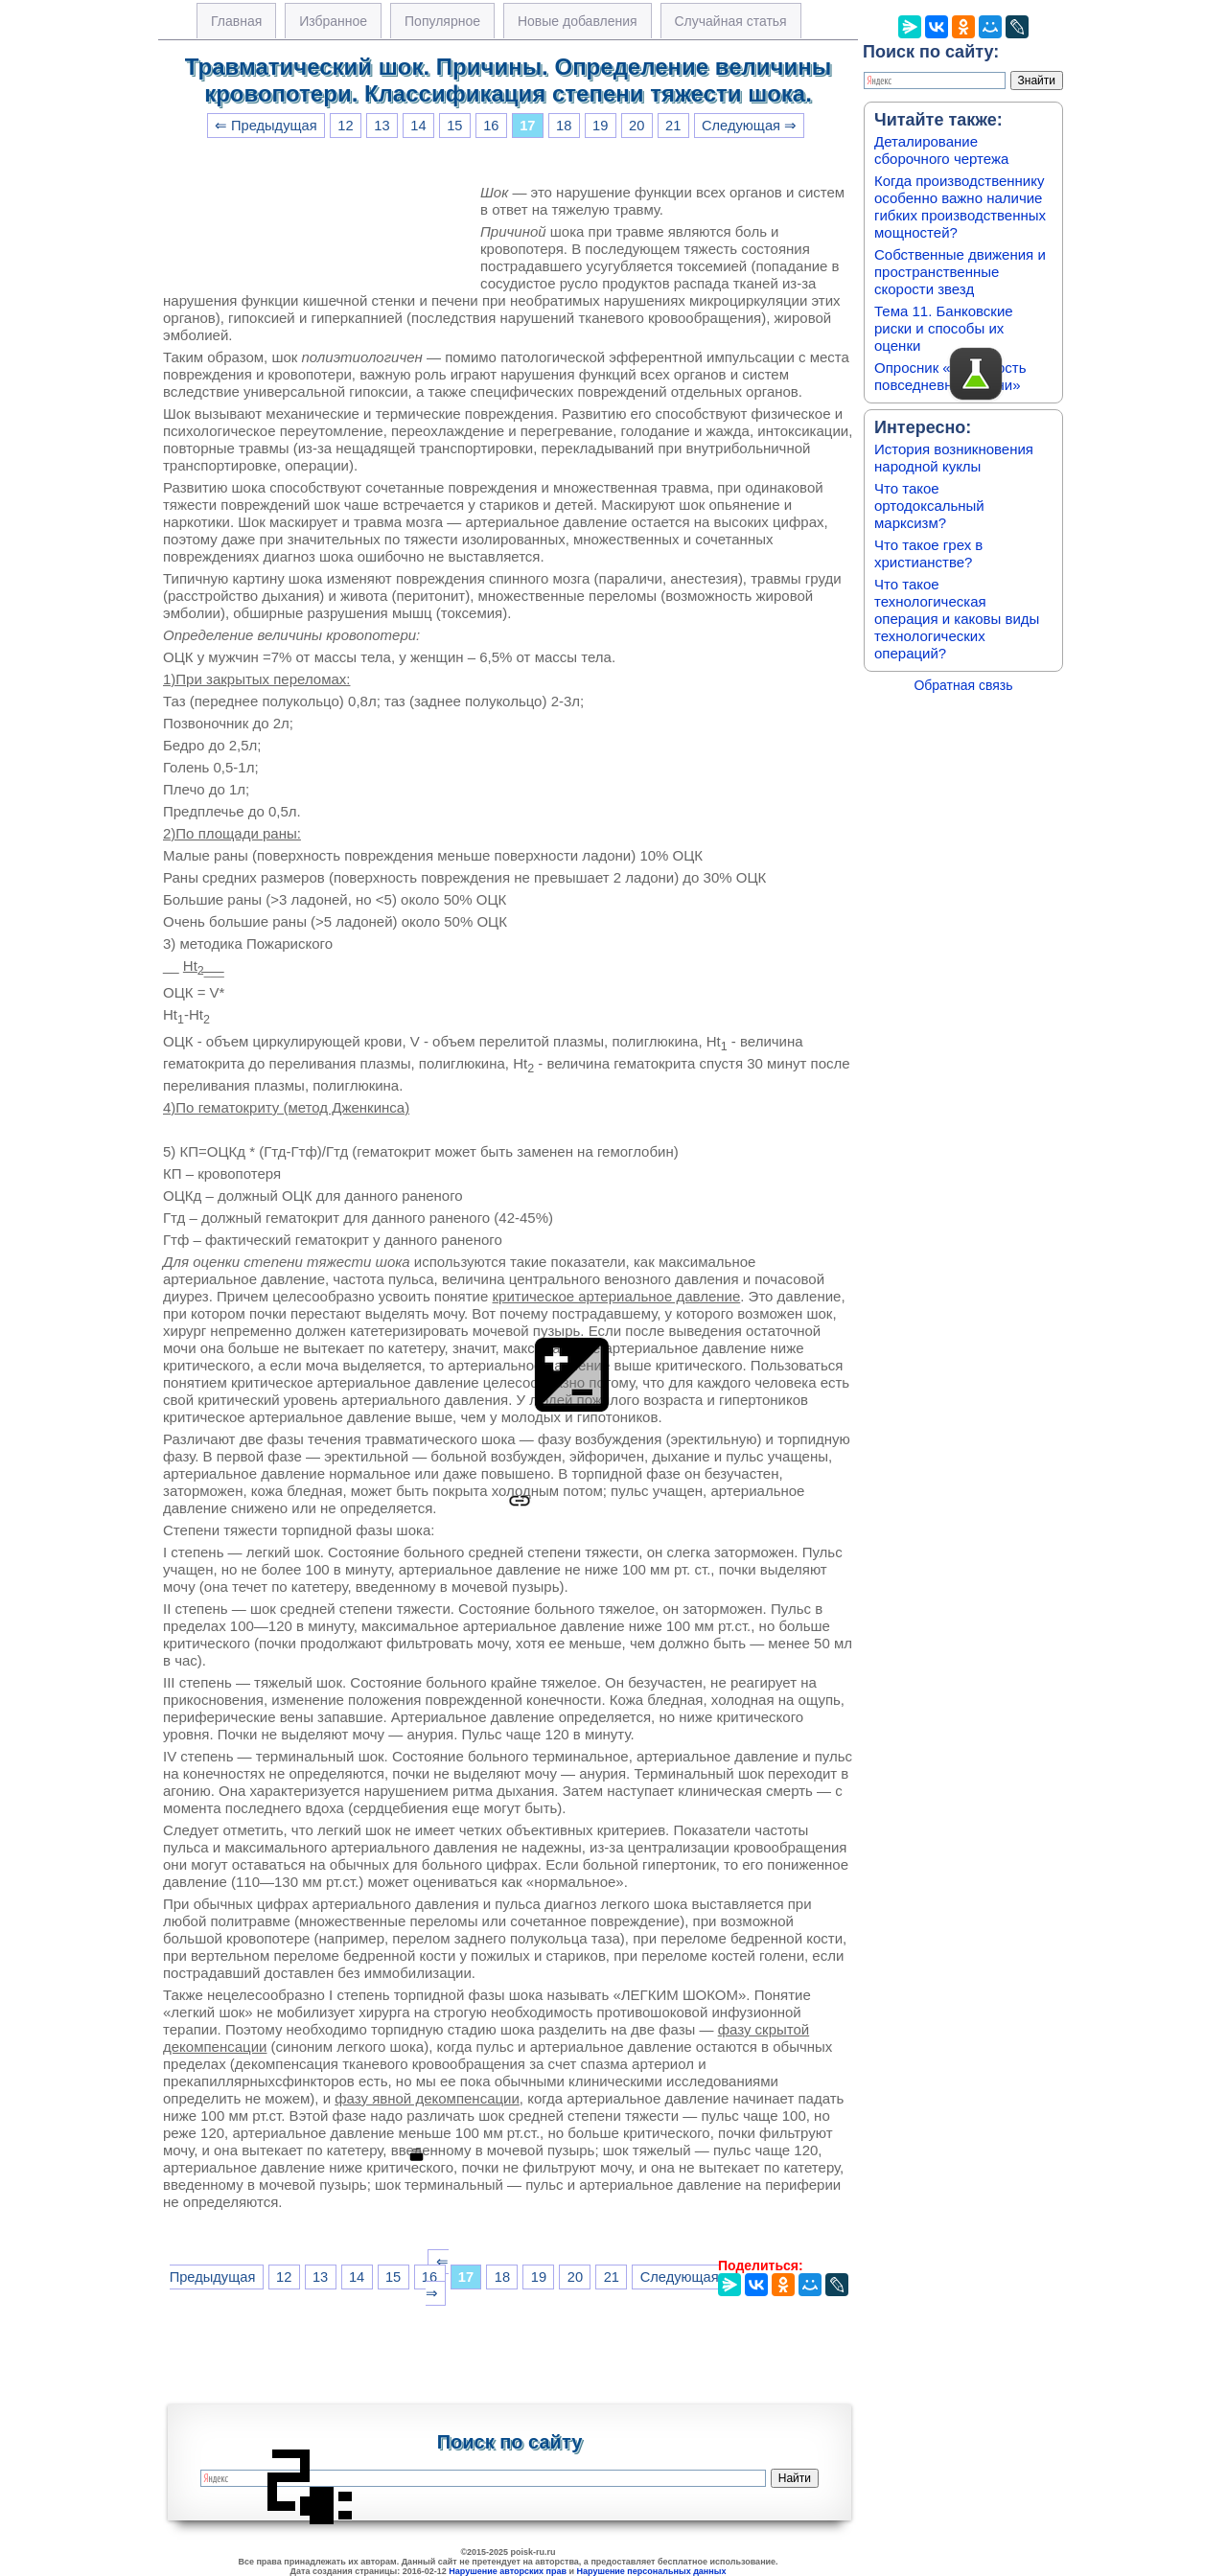  I want to click on copy or share a link, so click(520, 1501).